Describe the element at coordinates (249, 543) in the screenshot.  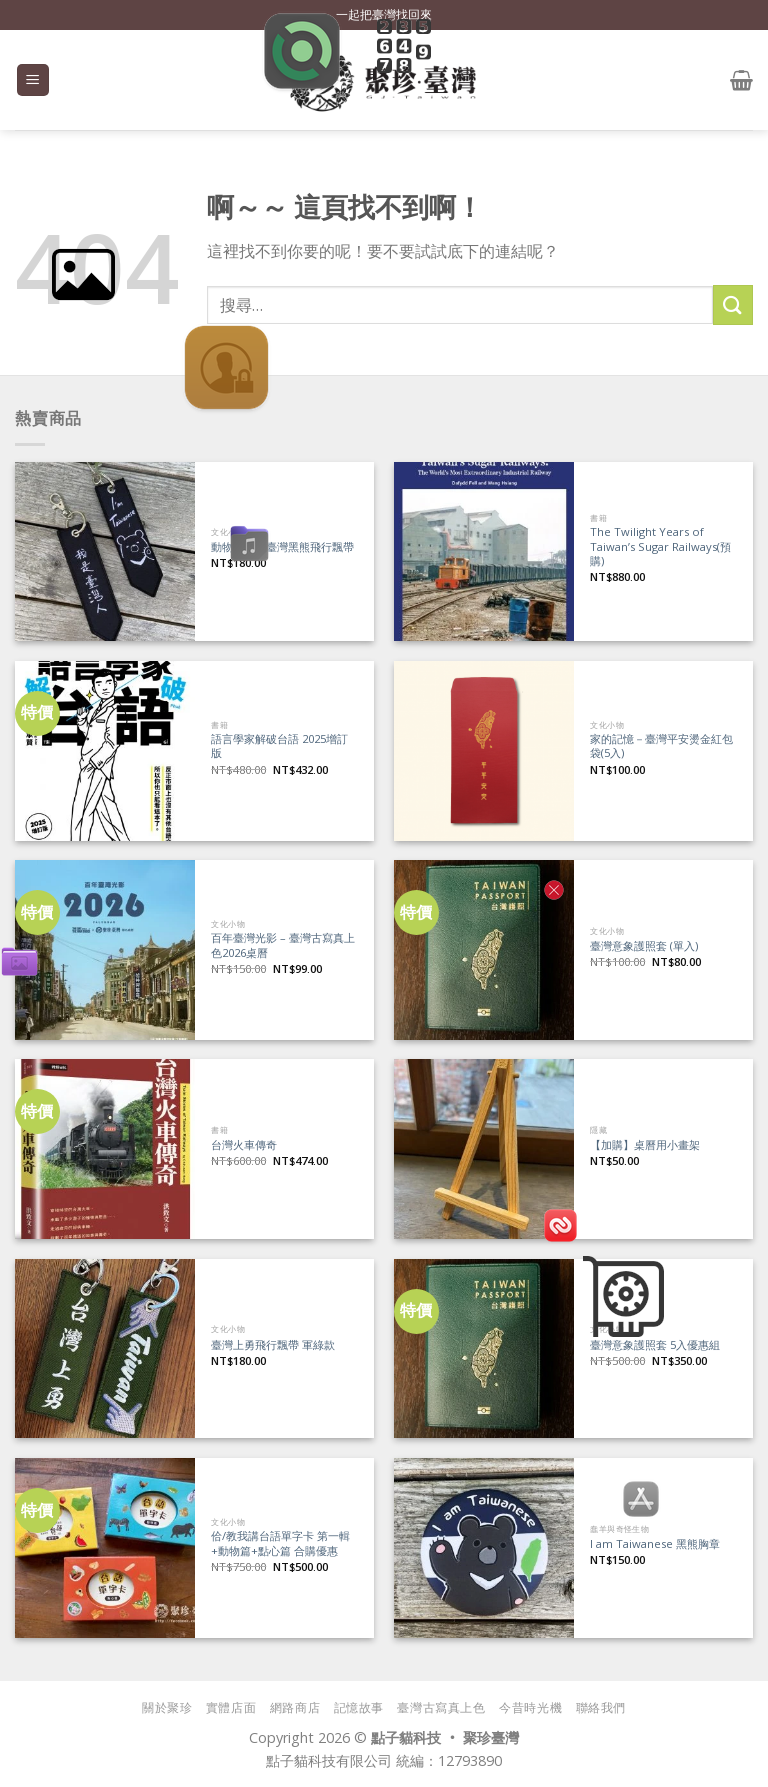
I see `open your music folder` at that location.